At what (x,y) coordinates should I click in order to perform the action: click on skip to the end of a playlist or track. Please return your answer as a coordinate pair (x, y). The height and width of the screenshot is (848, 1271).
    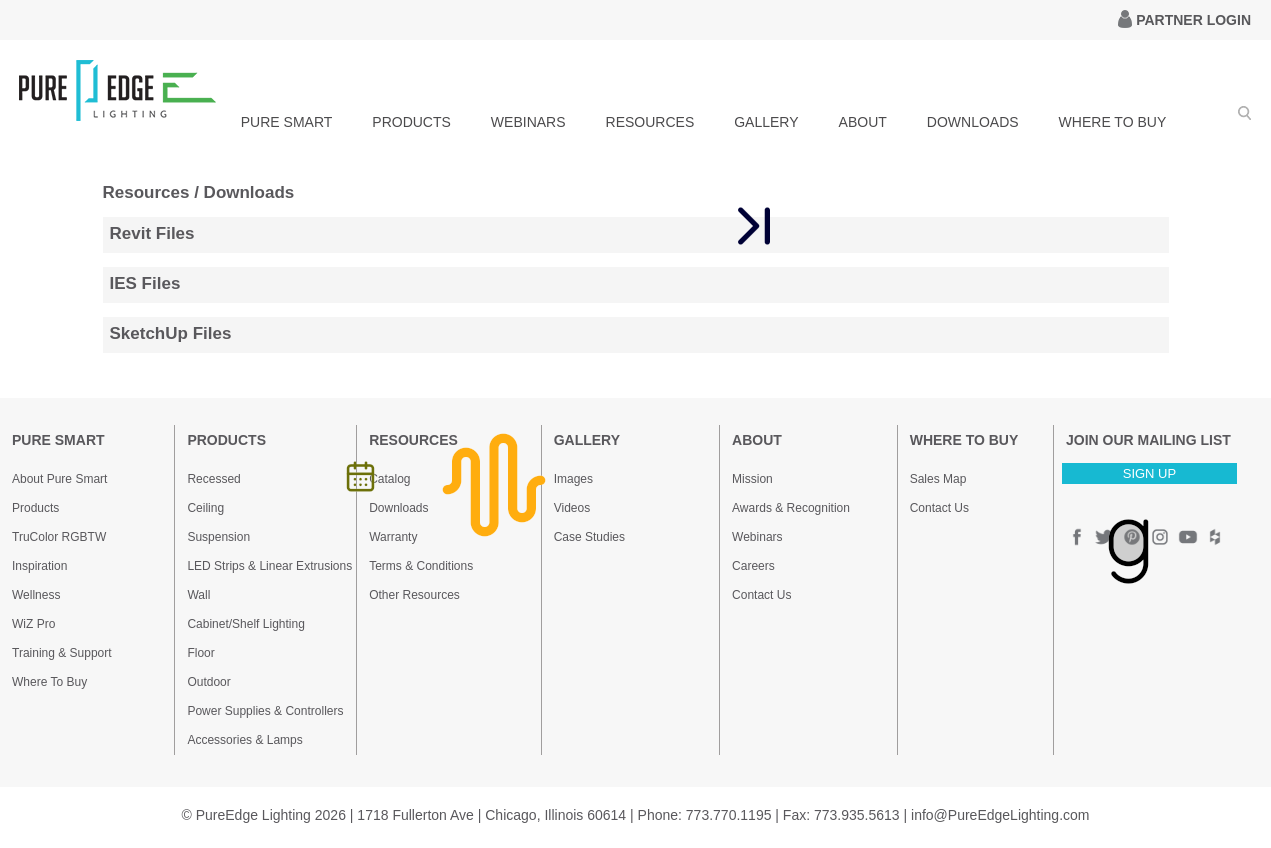
    Looking at the image, I should click on (754, 226).